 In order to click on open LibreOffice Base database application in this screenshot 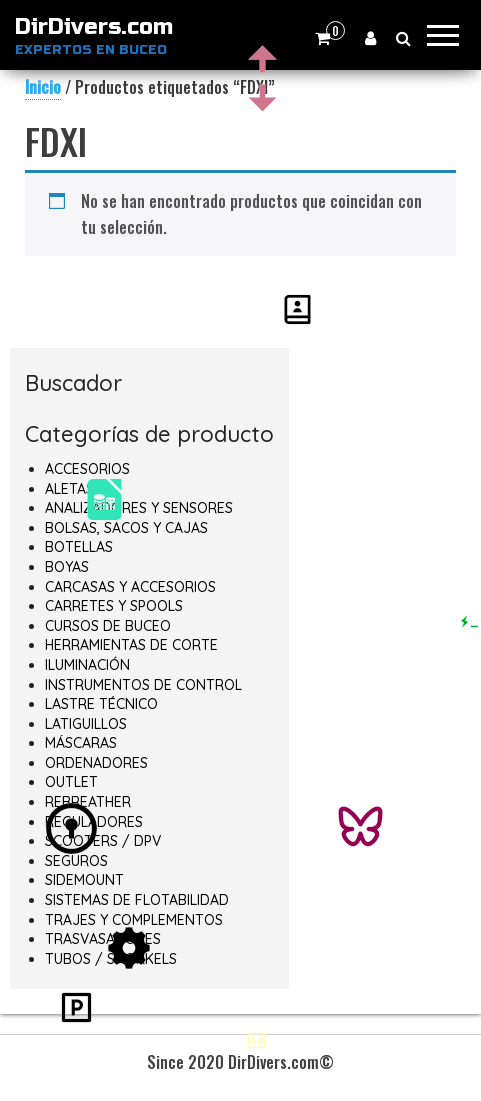, I will do `click(104, 499)`.